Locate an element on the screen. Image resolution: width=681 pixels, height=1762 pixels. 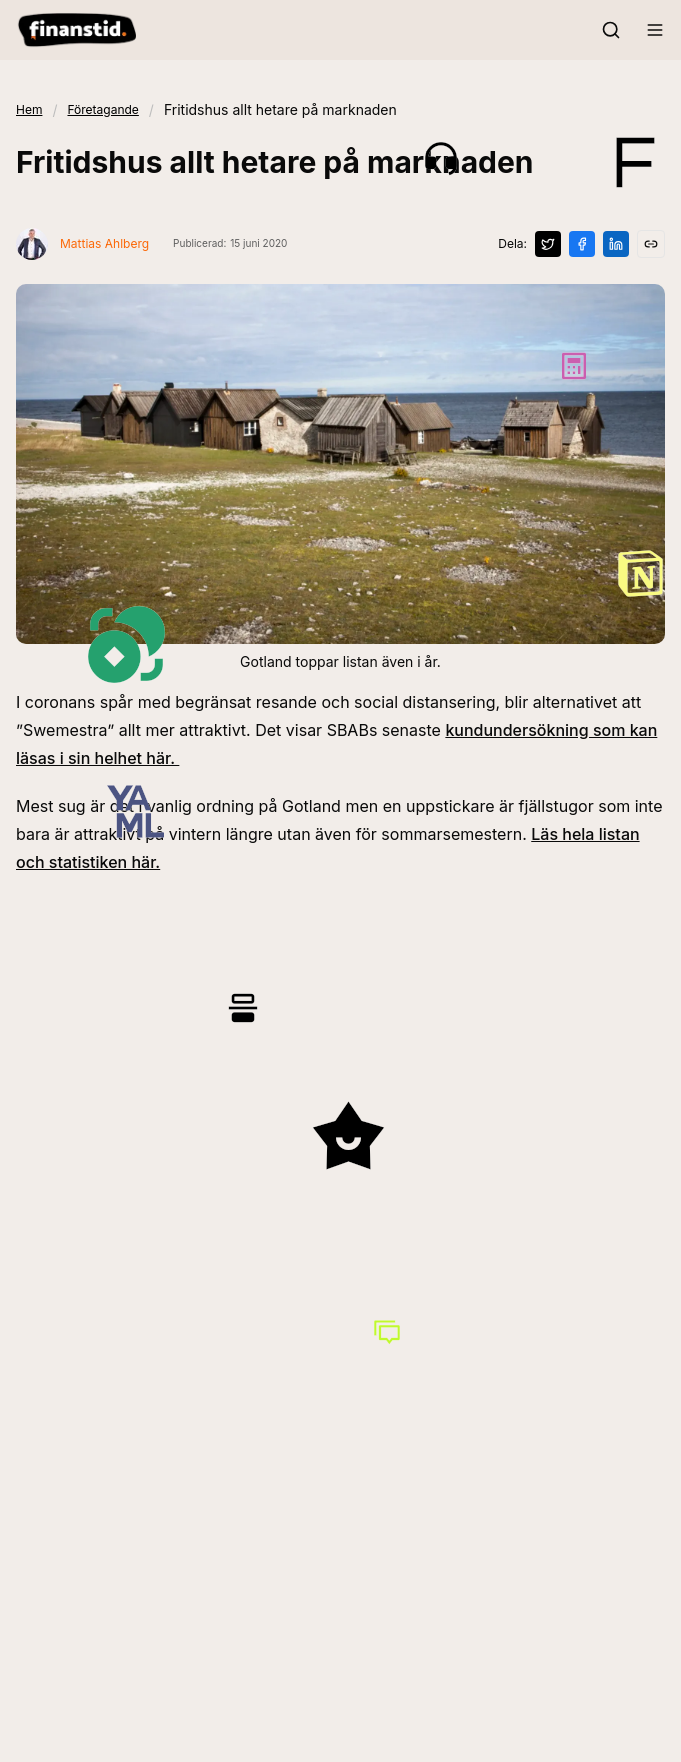
swap or exchange cryptocurrency tokens is located at coordinates (126, 644).